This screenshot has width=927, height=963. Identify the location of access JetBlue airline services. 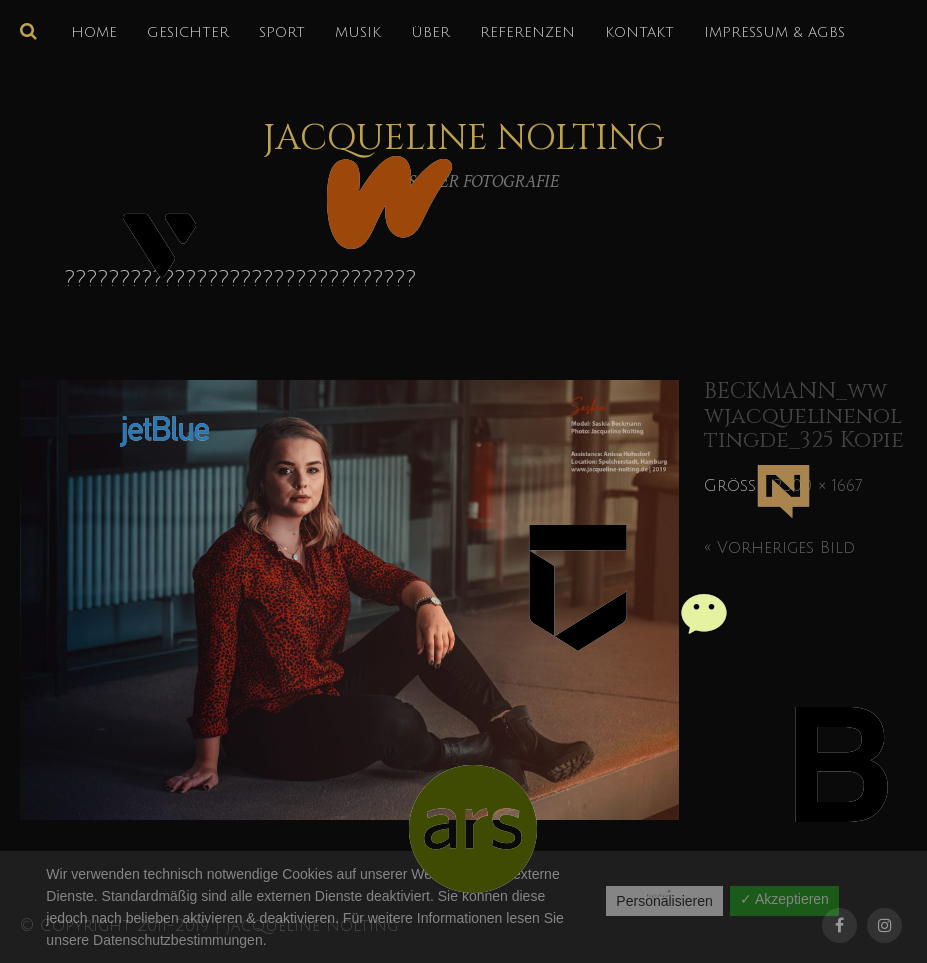
(164, 431).